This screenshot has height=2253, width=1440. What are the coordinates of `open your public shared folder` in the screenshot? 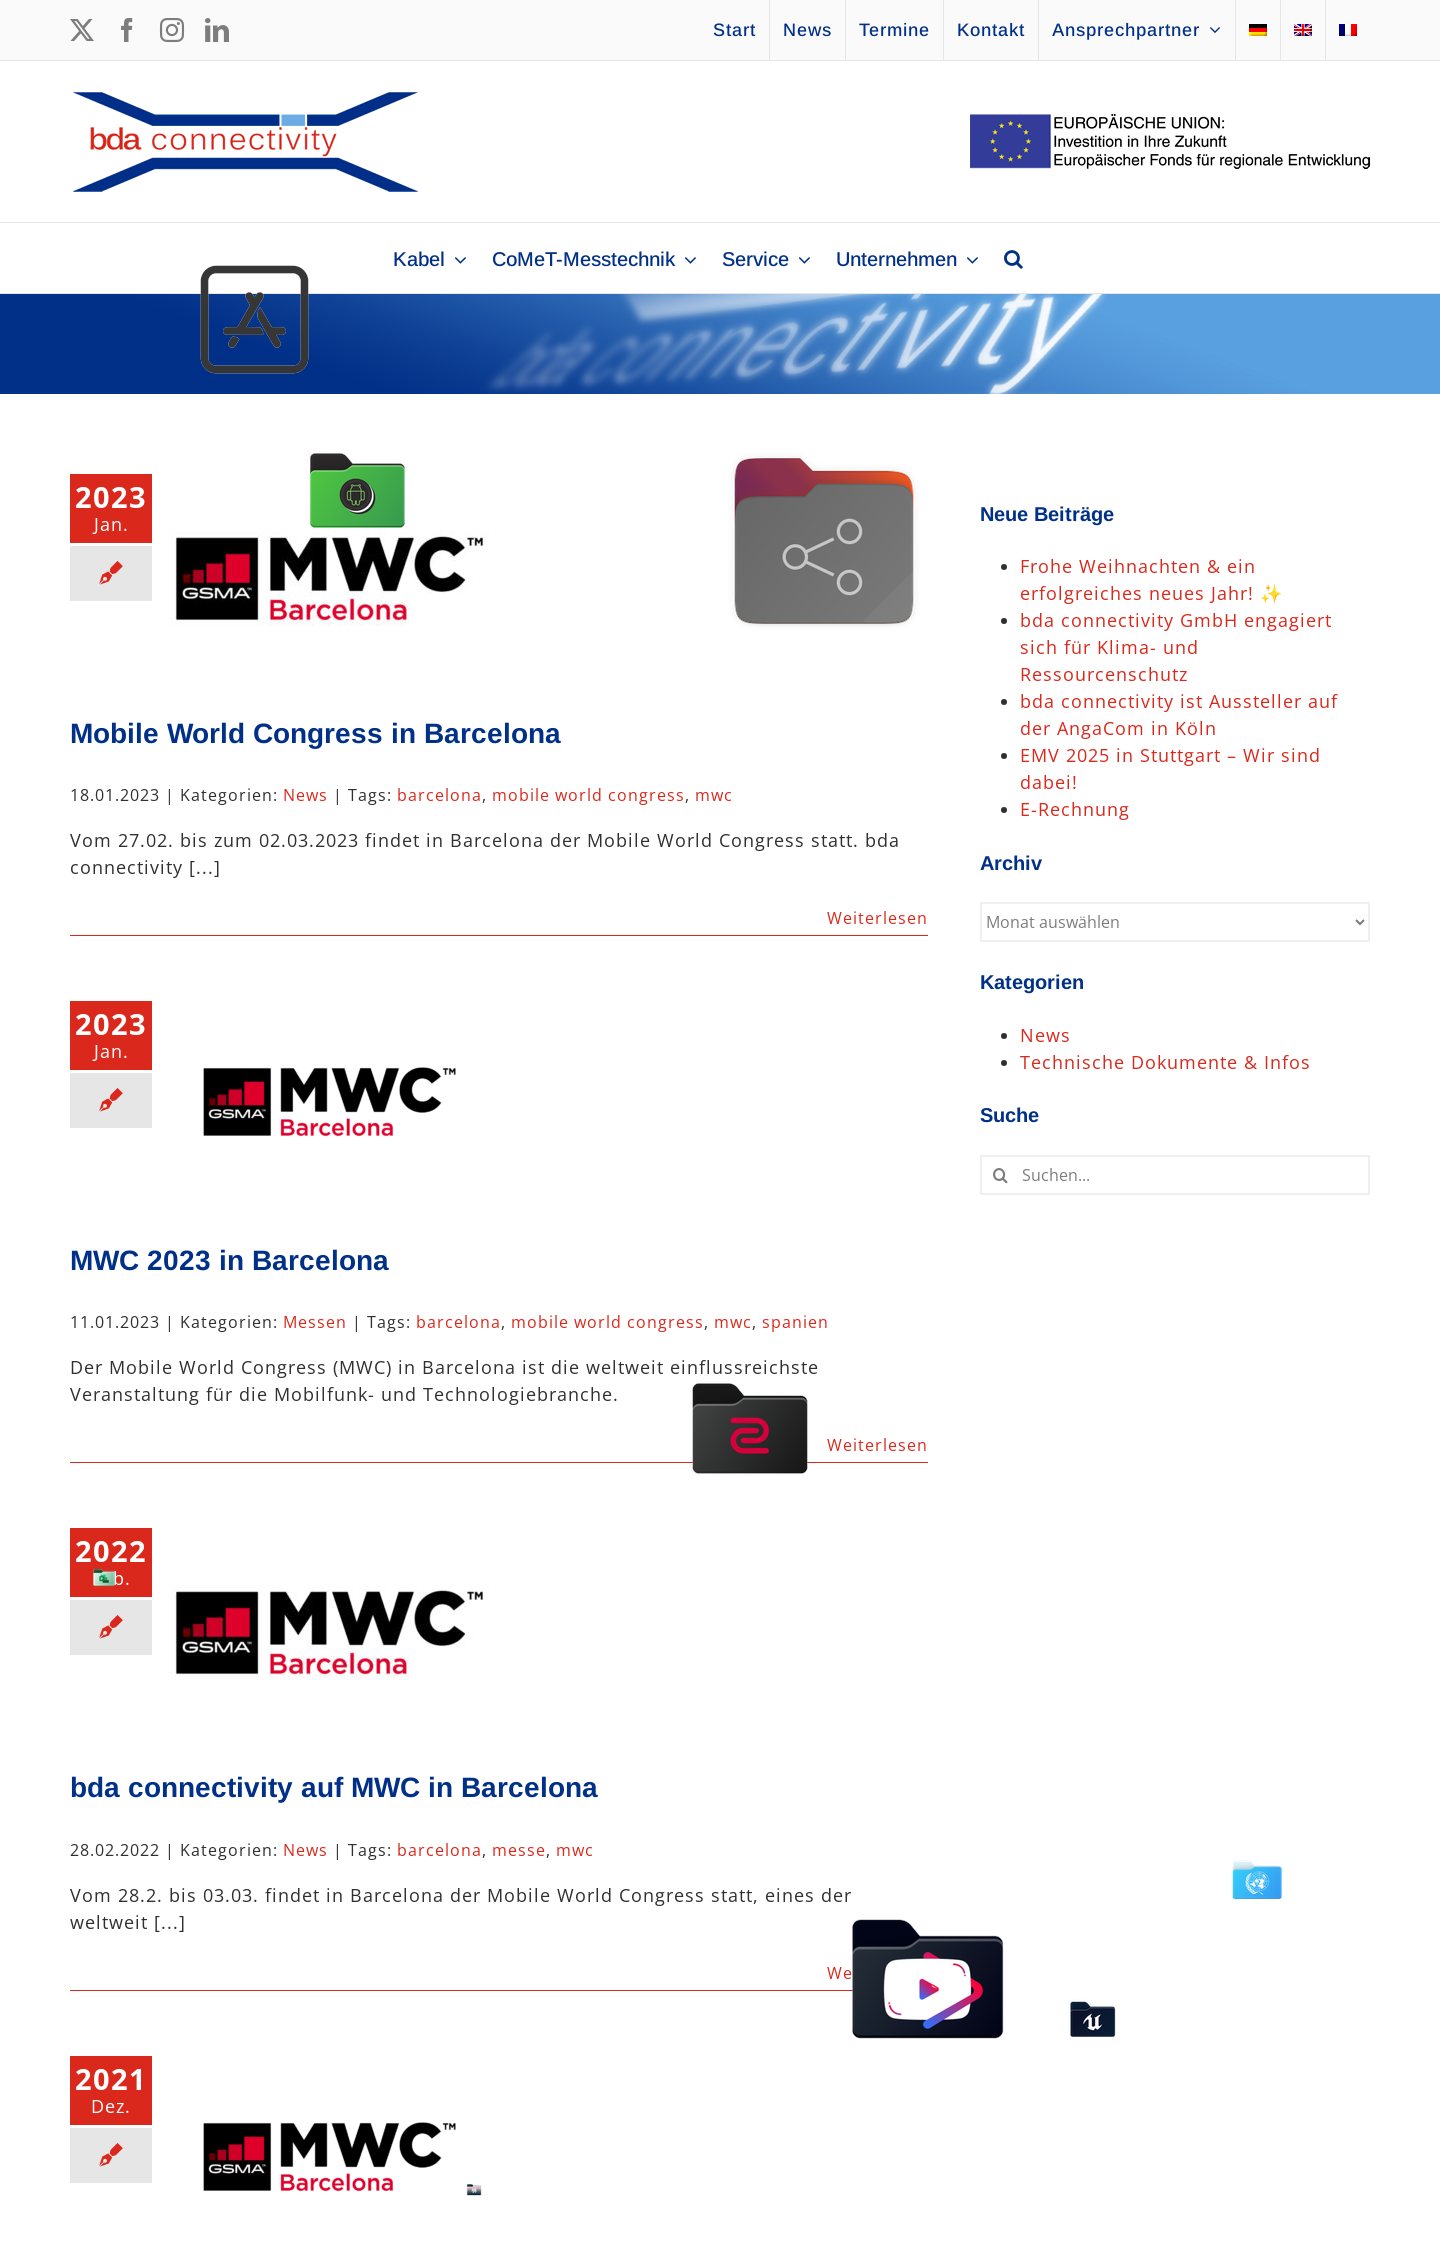 It's located at (824, 541).